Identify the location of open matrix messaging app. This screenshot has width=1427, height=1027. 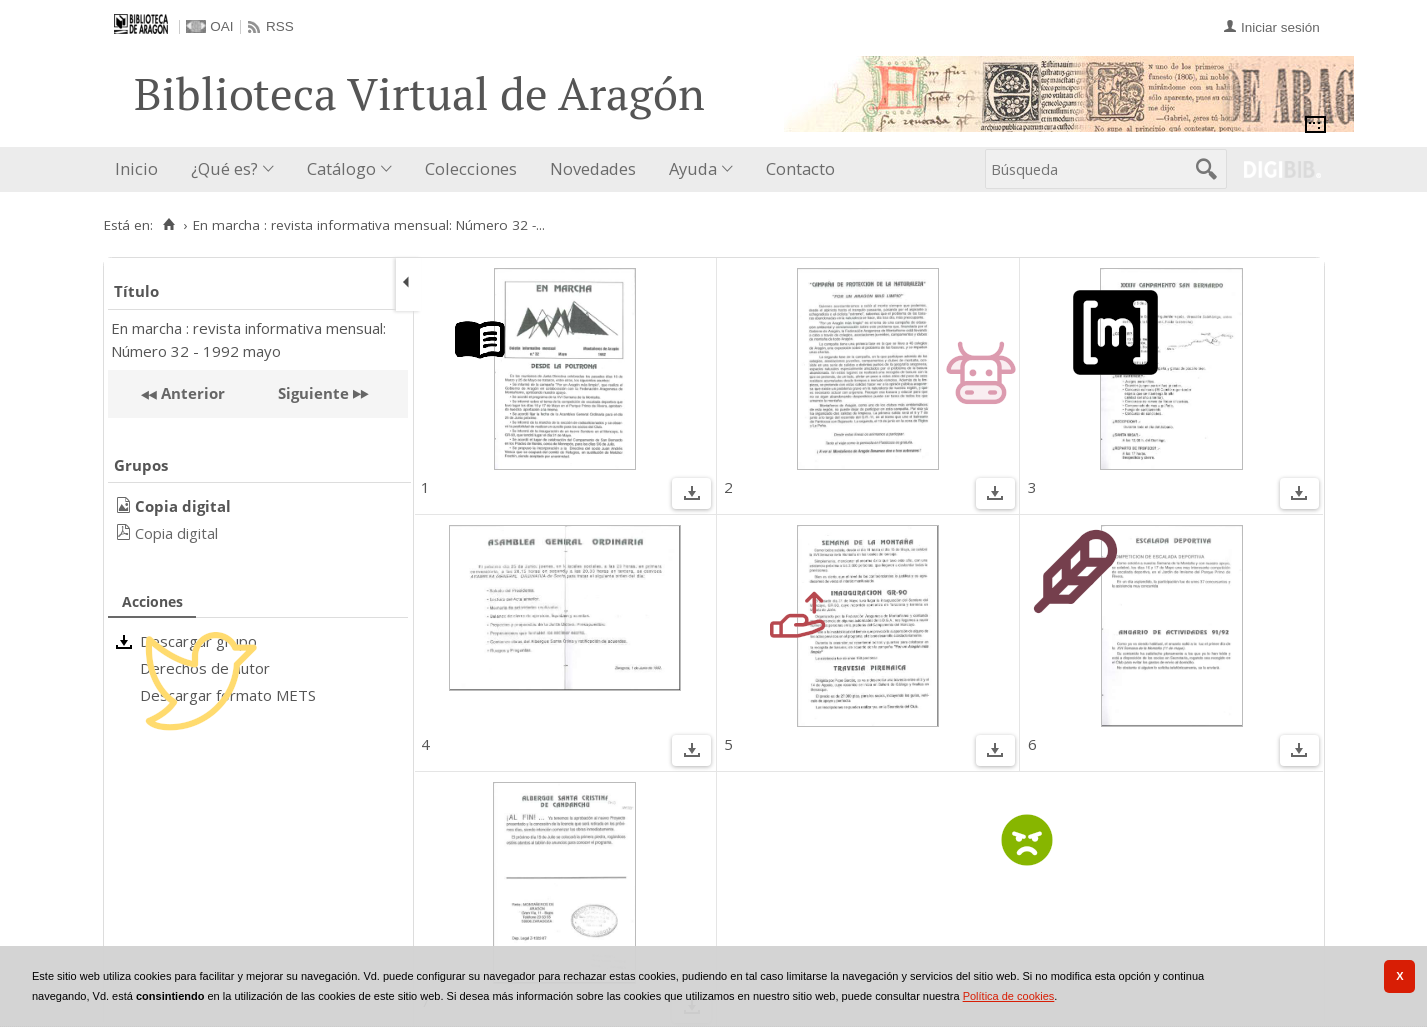
(1115, 332).